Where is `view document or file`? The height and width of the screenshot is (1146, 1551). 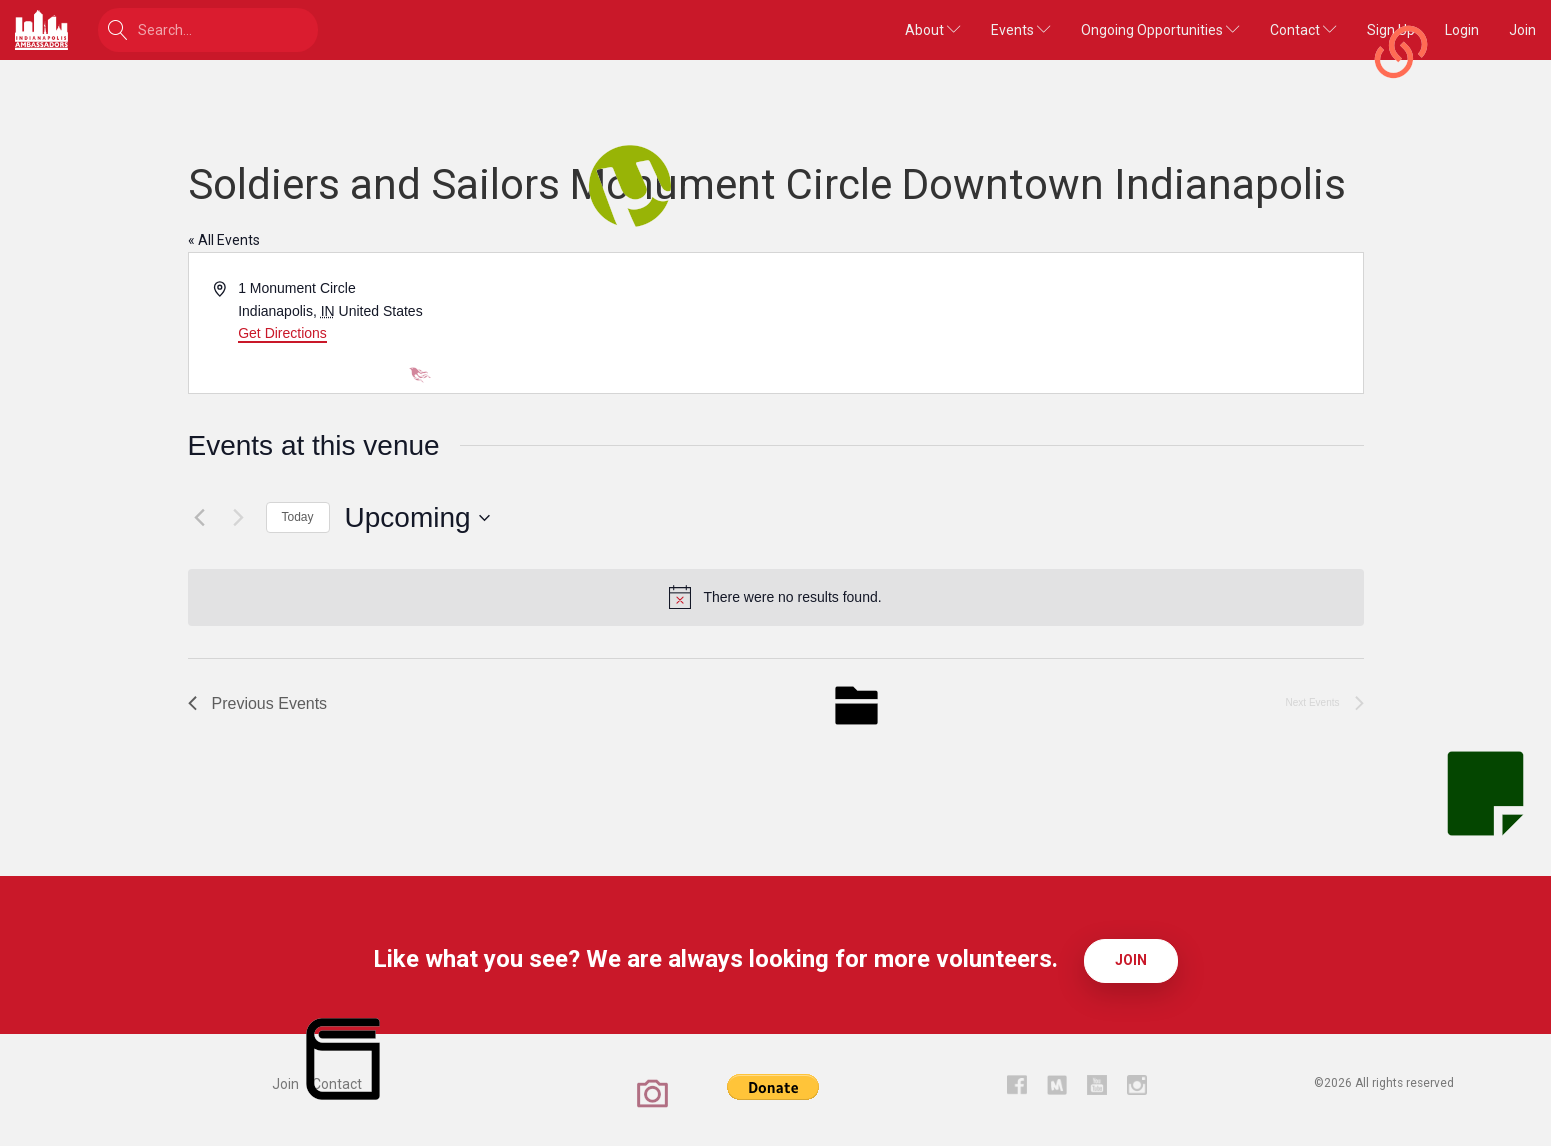 view document or file is located at coordinates (1485, 793).